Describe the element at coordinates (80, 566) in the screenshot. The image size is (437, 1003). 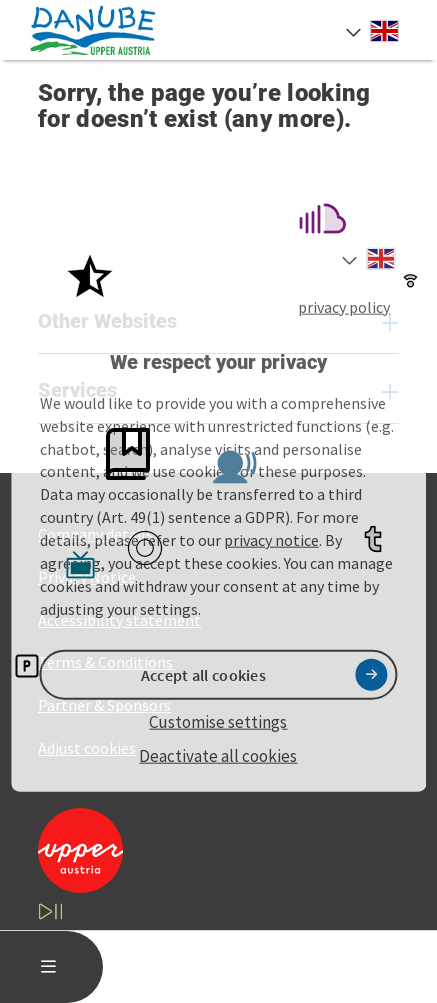
I see `watch TV or video content` at that location.